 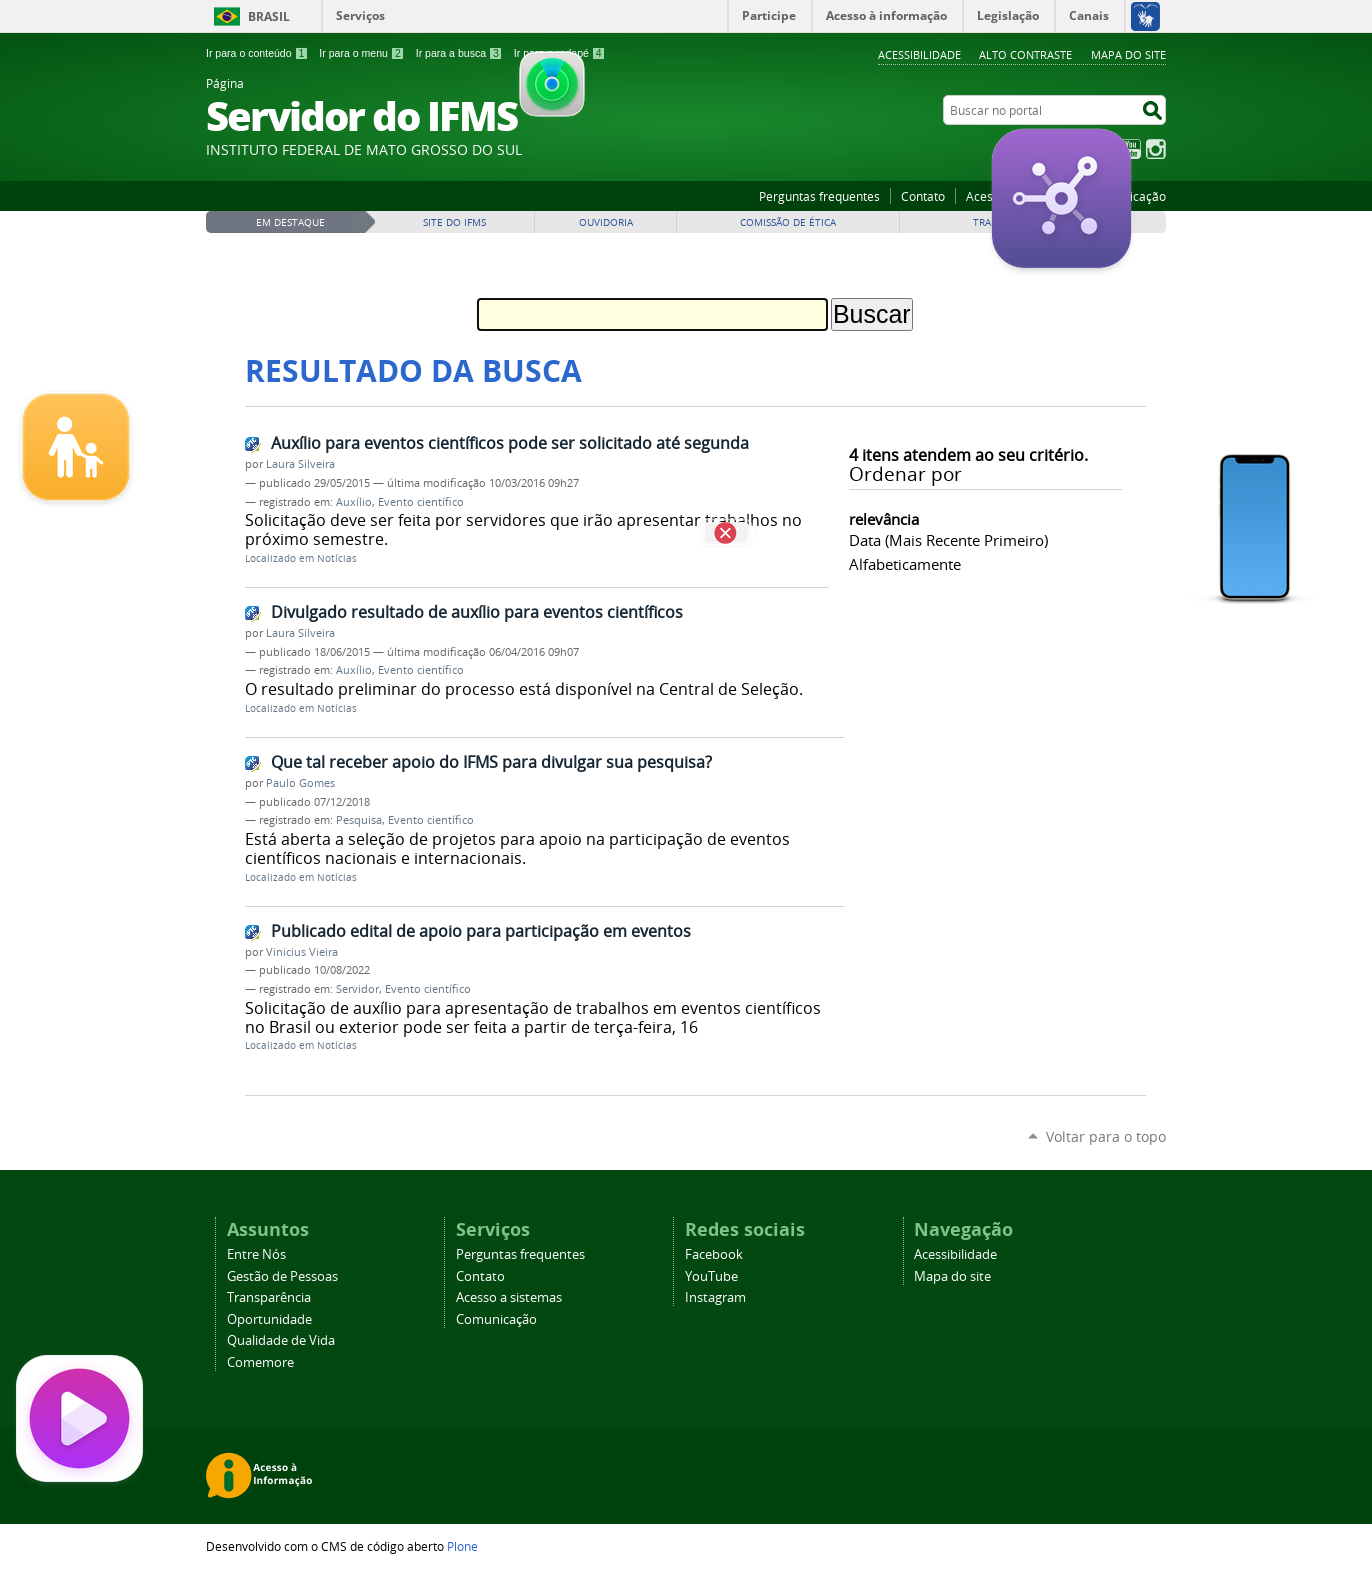 What do you see at coordinates (79, 1418) in the screenshot?
I see `open mplayer media player app` at bounding box center [79, 1418].